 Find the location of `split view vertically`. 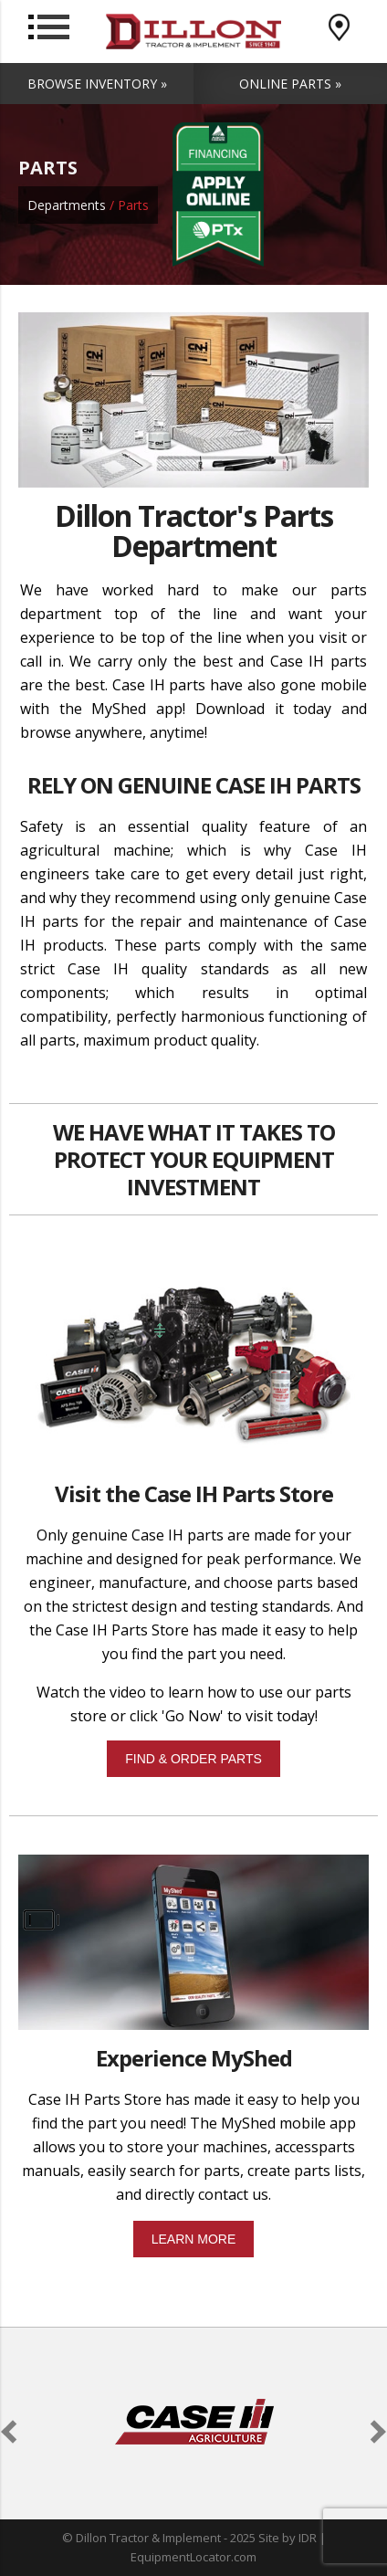

split view vertically is located at coordinates (160, 1330).